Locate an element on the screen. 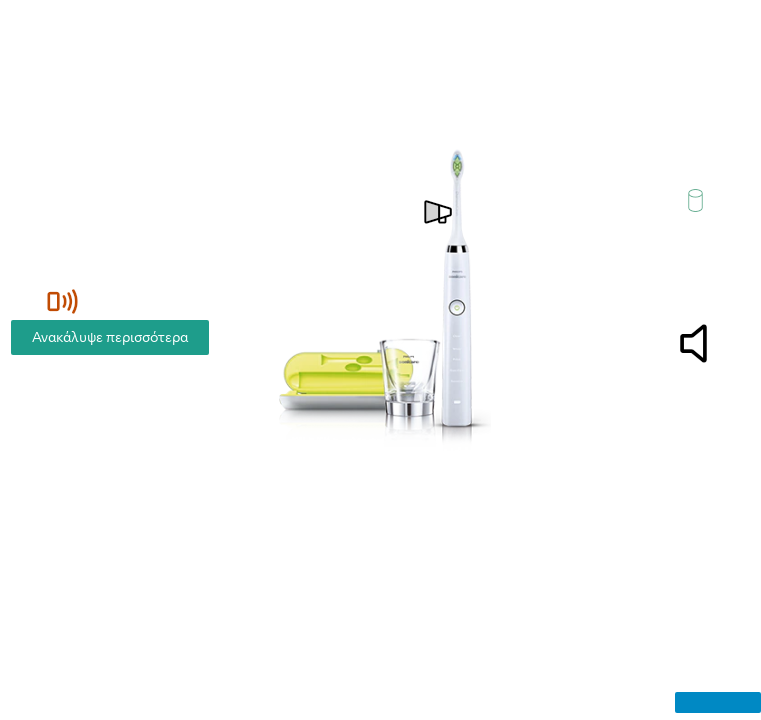  mute audio or sound is located at coordinates (693, 343).